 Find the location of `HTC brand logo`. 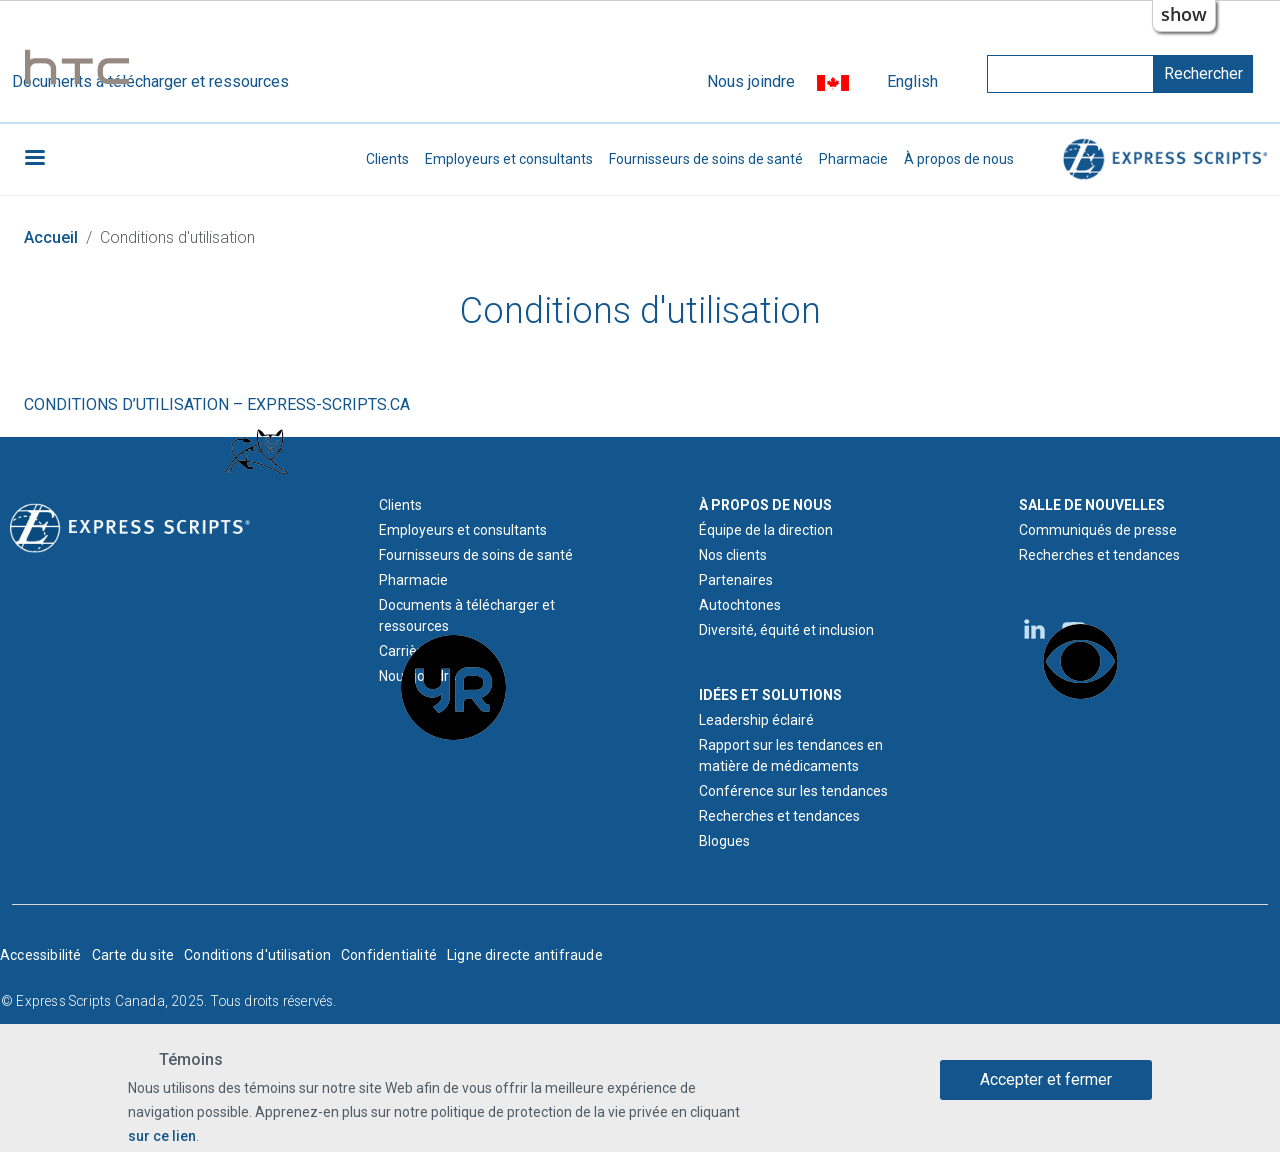

HTC brand logo is located at coordinates (77, 67).